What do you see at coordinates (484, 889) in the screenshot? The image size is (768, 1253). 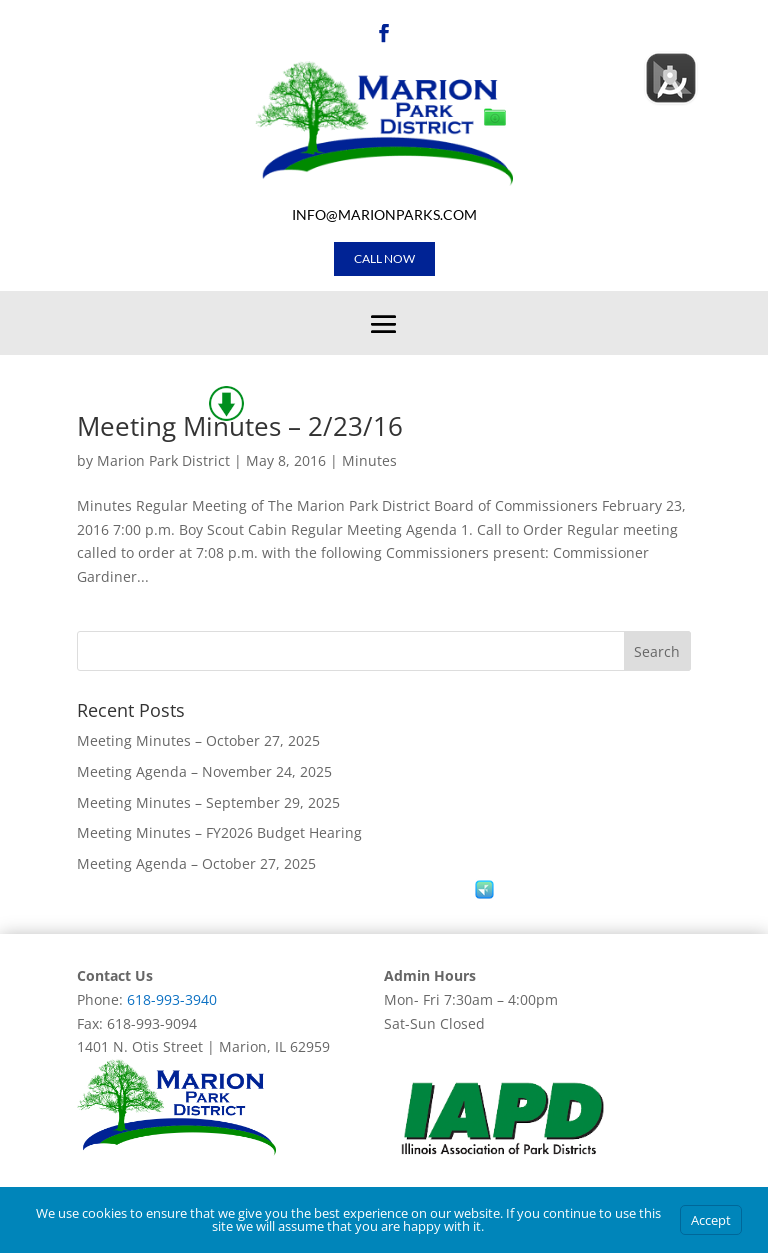 I see `open the adwaita demo app` at bounding box center [484, 889].